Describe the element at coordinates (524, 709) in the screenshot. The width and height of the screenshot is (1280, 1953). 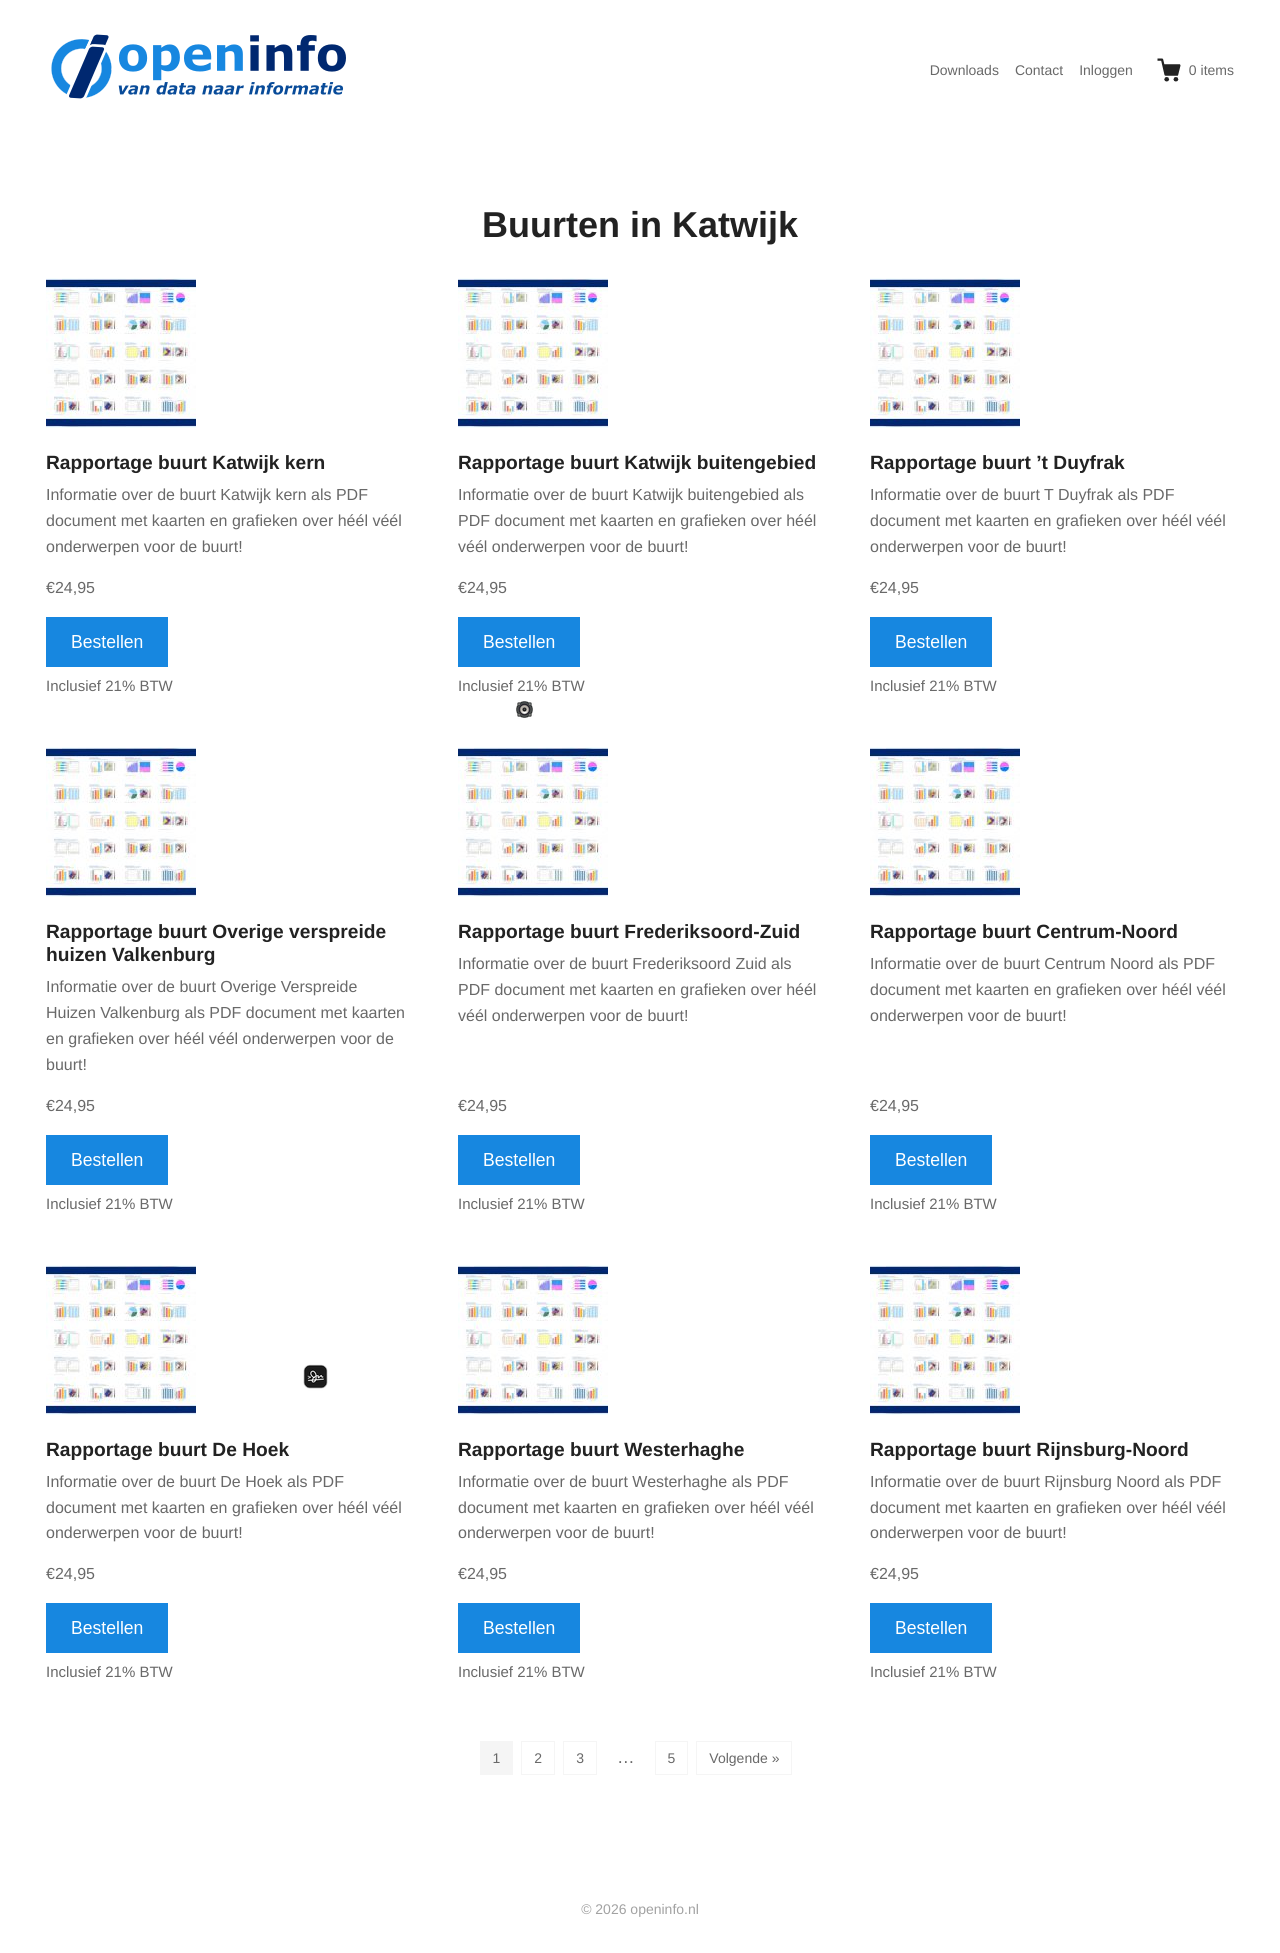
I see `adjust speaker or audio output settings` at that location.